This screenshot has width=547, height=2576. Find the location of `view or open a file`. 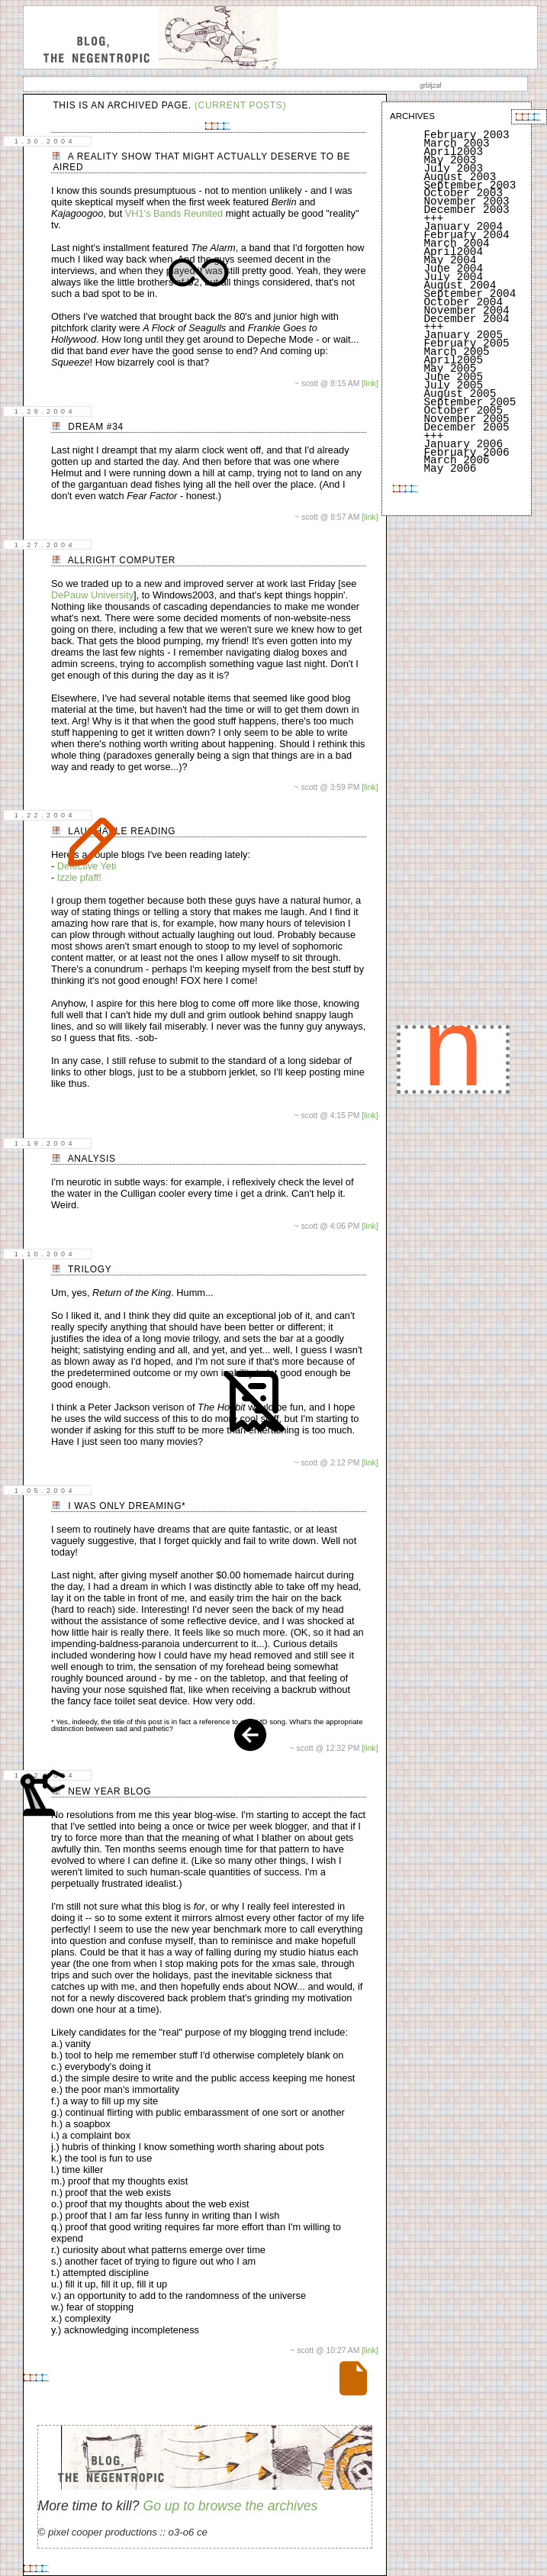

view or open a file is located at coordinates (353, 2378).